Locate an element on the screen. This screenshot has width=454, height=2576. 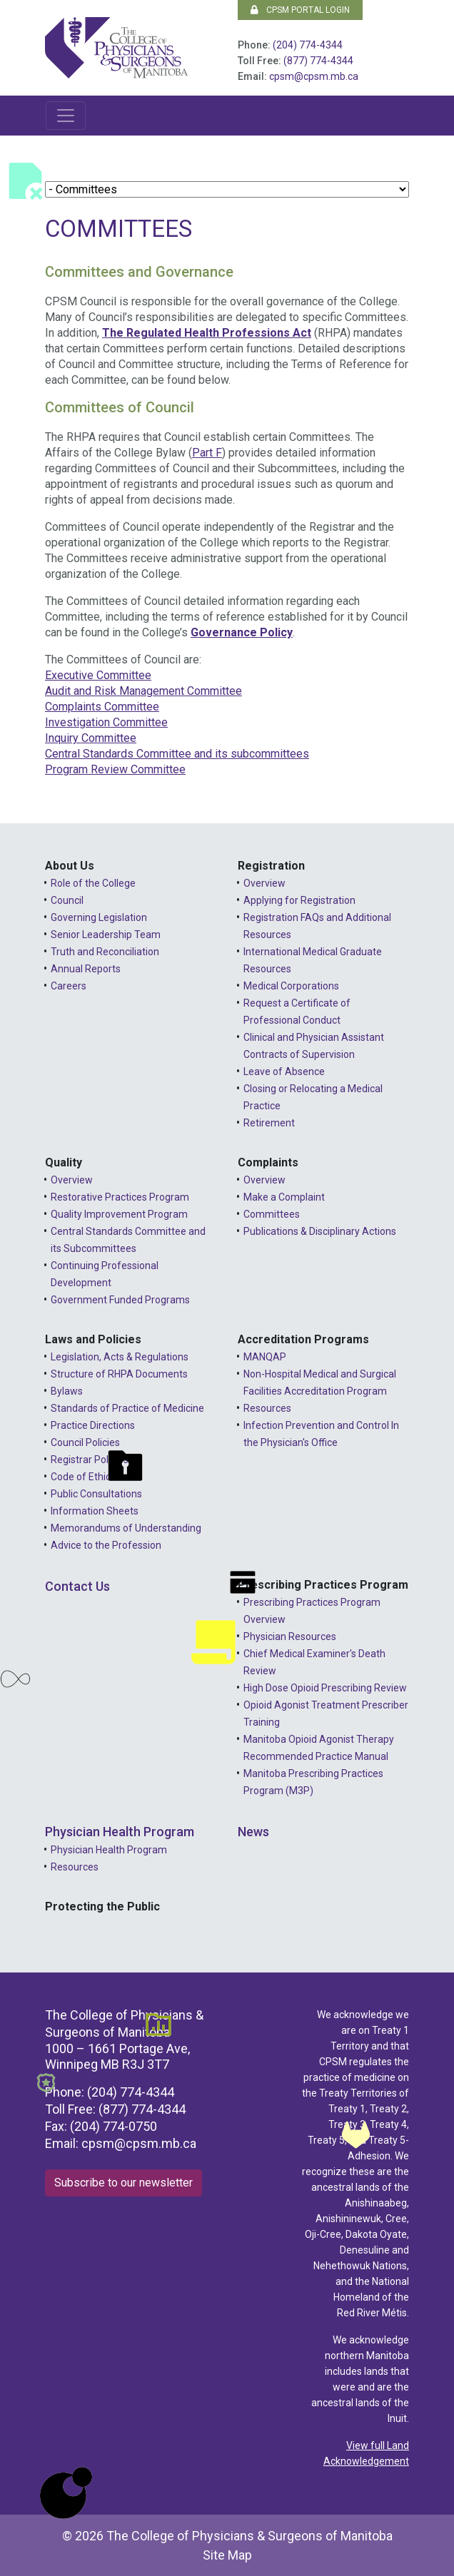
close or dismiss the current file is located at coordinates (25, 180).